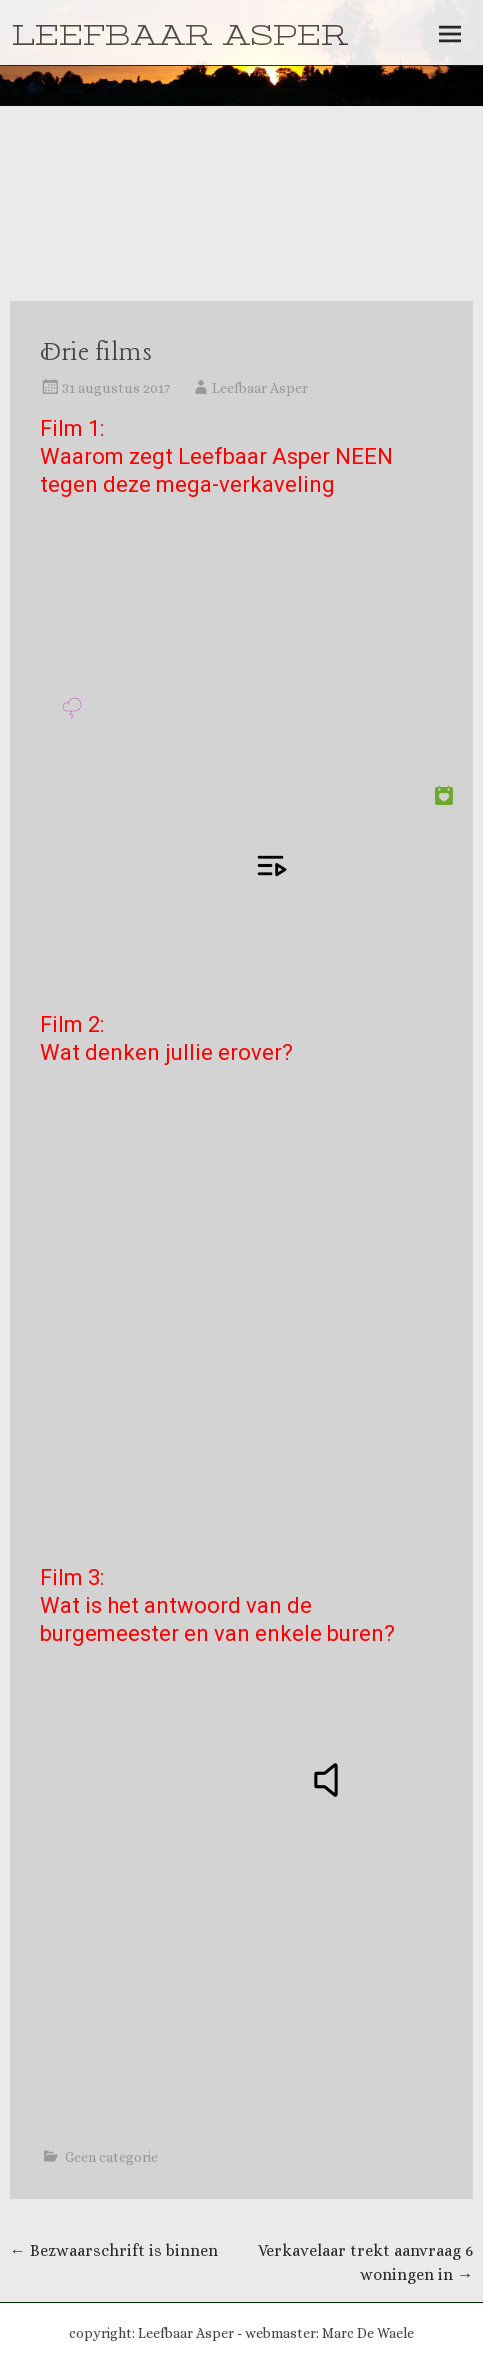 This screenshot has height=2364, width=483. What do you see at coordinates (270, 865) in the screenshot?
I see `view playback queue` at bounding box center [270, 865].